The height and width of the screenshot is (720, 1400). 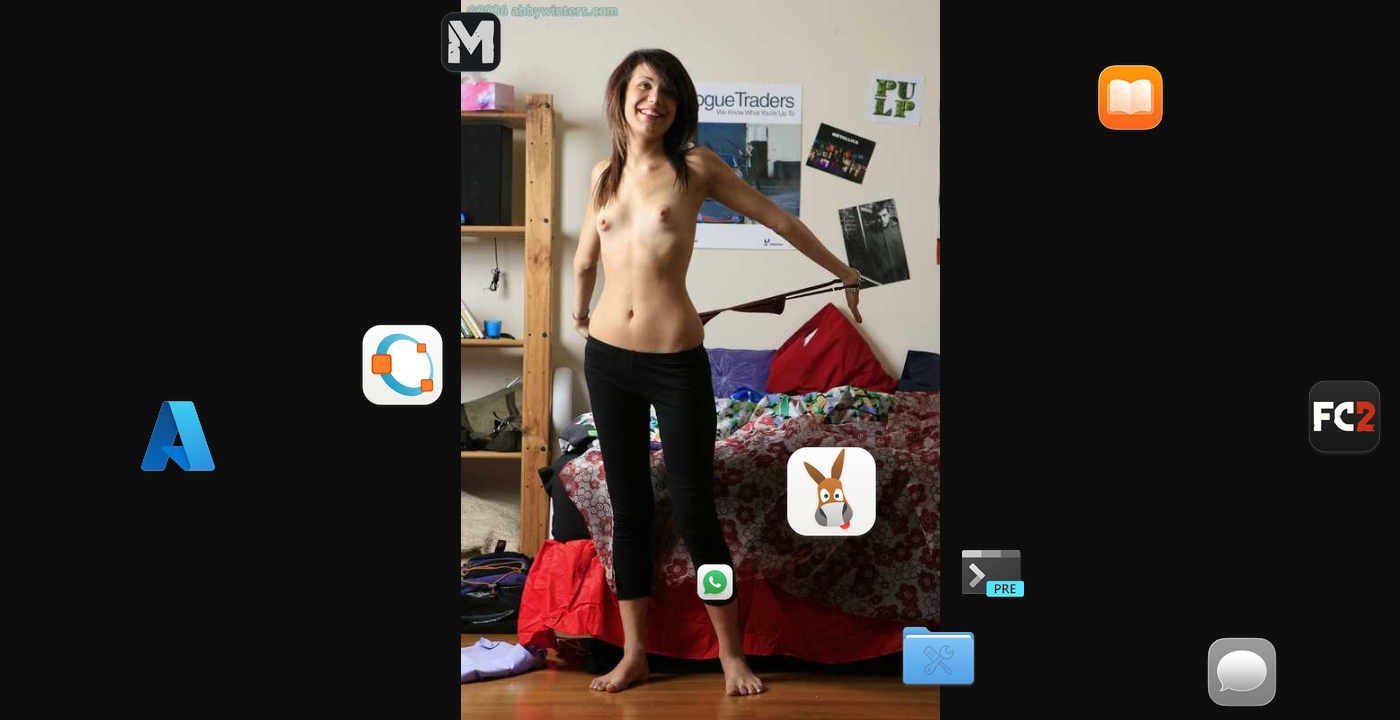 What do you see at coordinates (715, 582) in the screenshot?
I see `open whatsapp messaging app` at bounding box center [715, 582].